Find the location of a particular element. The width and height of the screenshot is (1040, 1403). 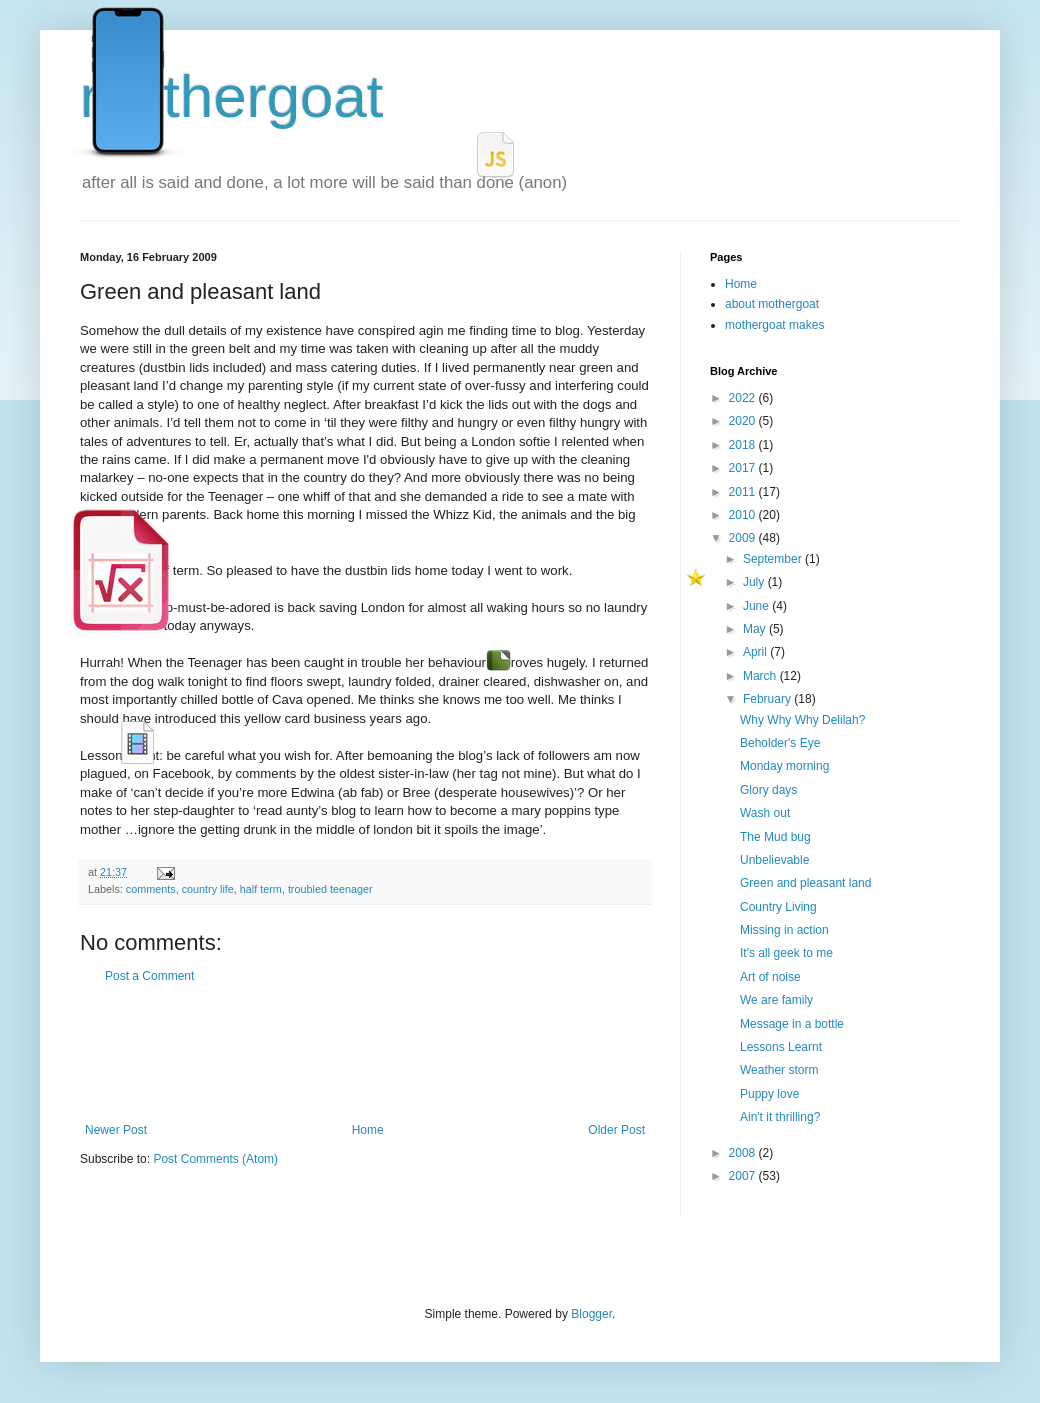

open a video file is located at coordinates (137, 742).